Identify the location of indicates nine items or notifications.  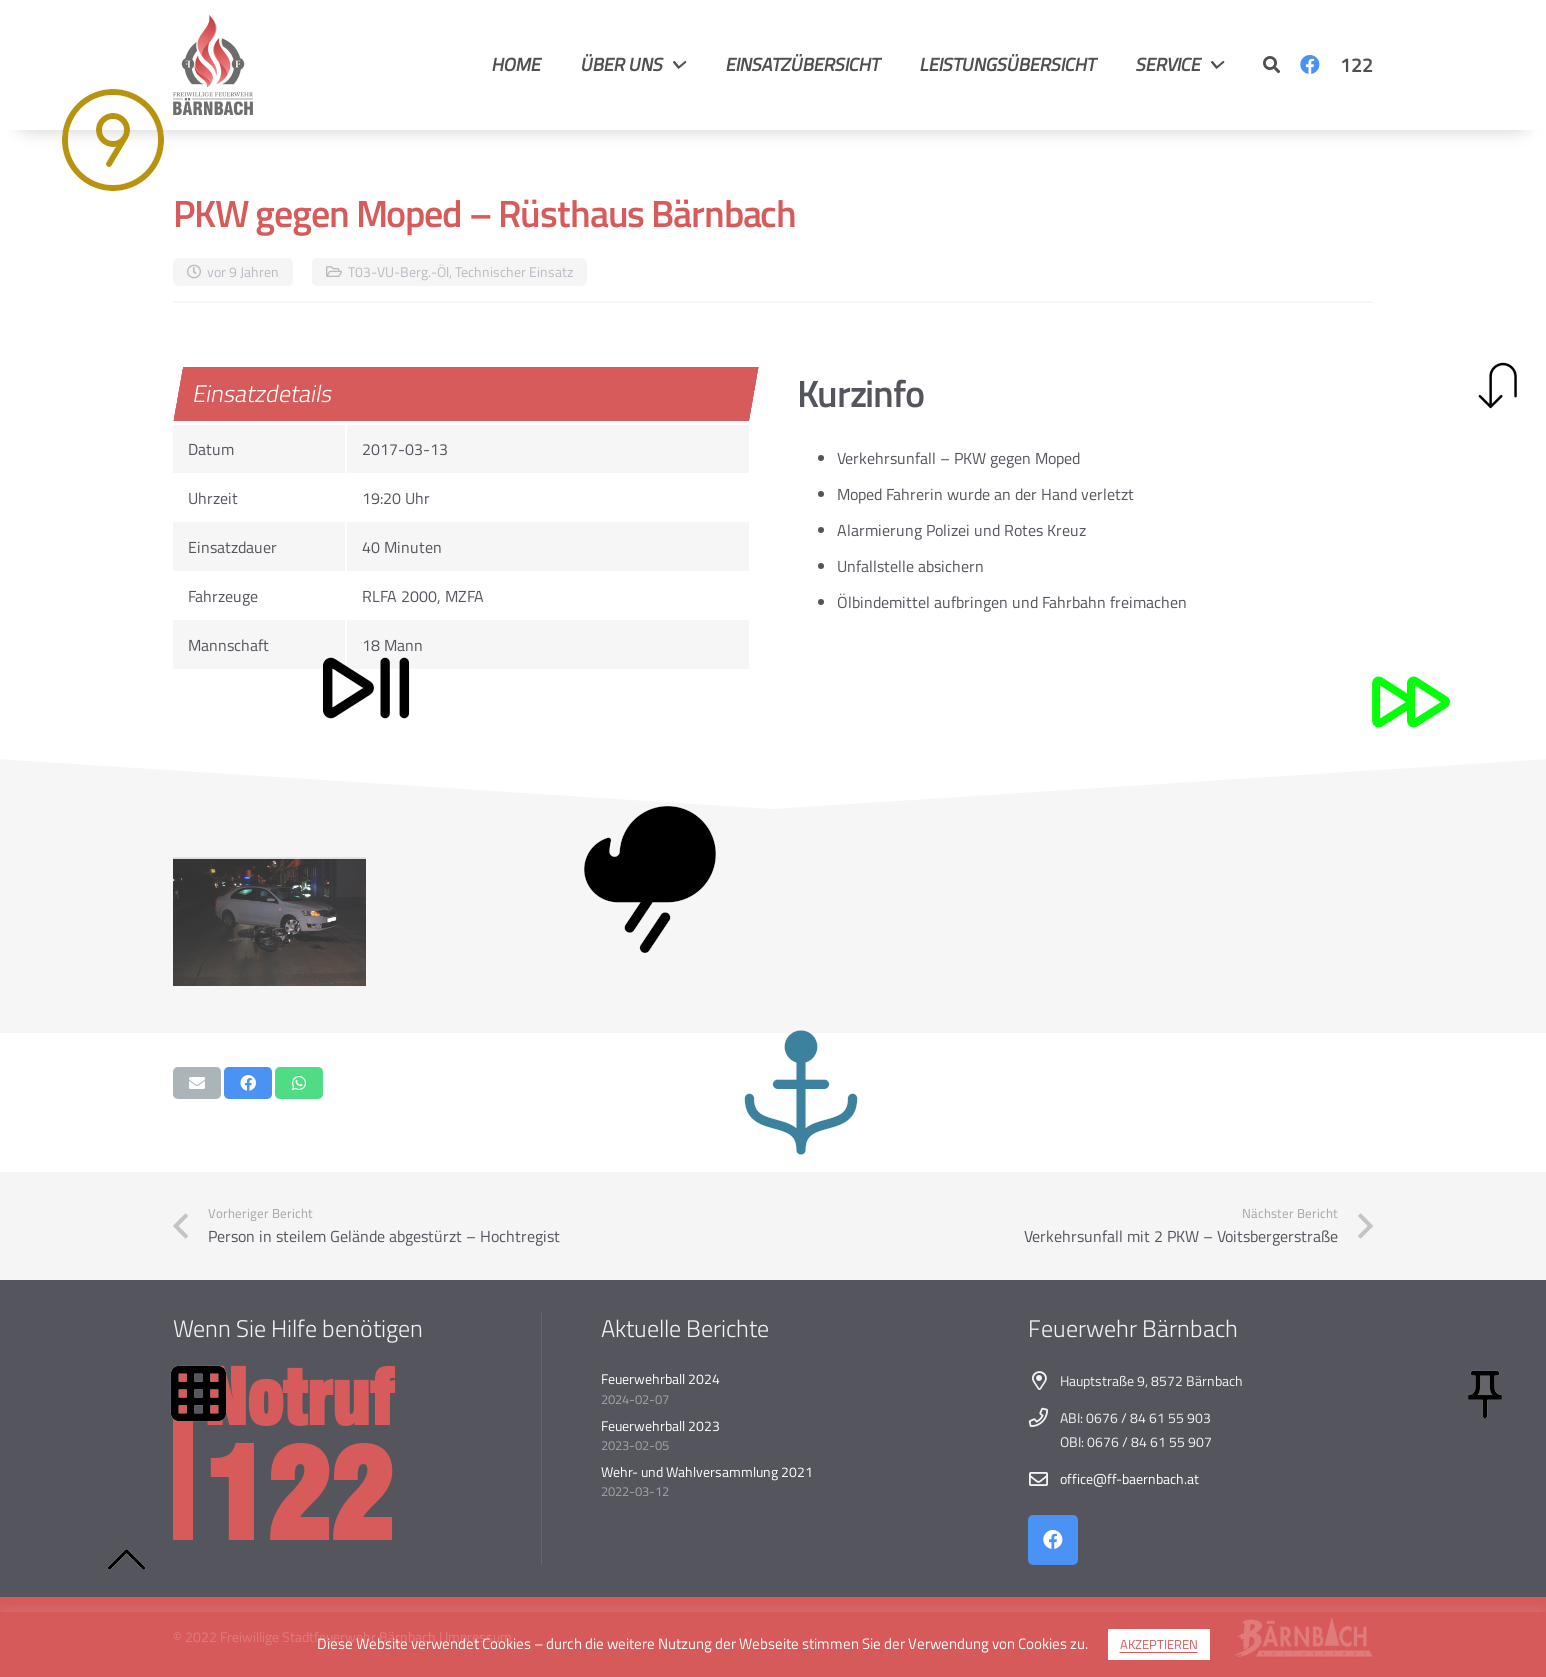
(113, 140).